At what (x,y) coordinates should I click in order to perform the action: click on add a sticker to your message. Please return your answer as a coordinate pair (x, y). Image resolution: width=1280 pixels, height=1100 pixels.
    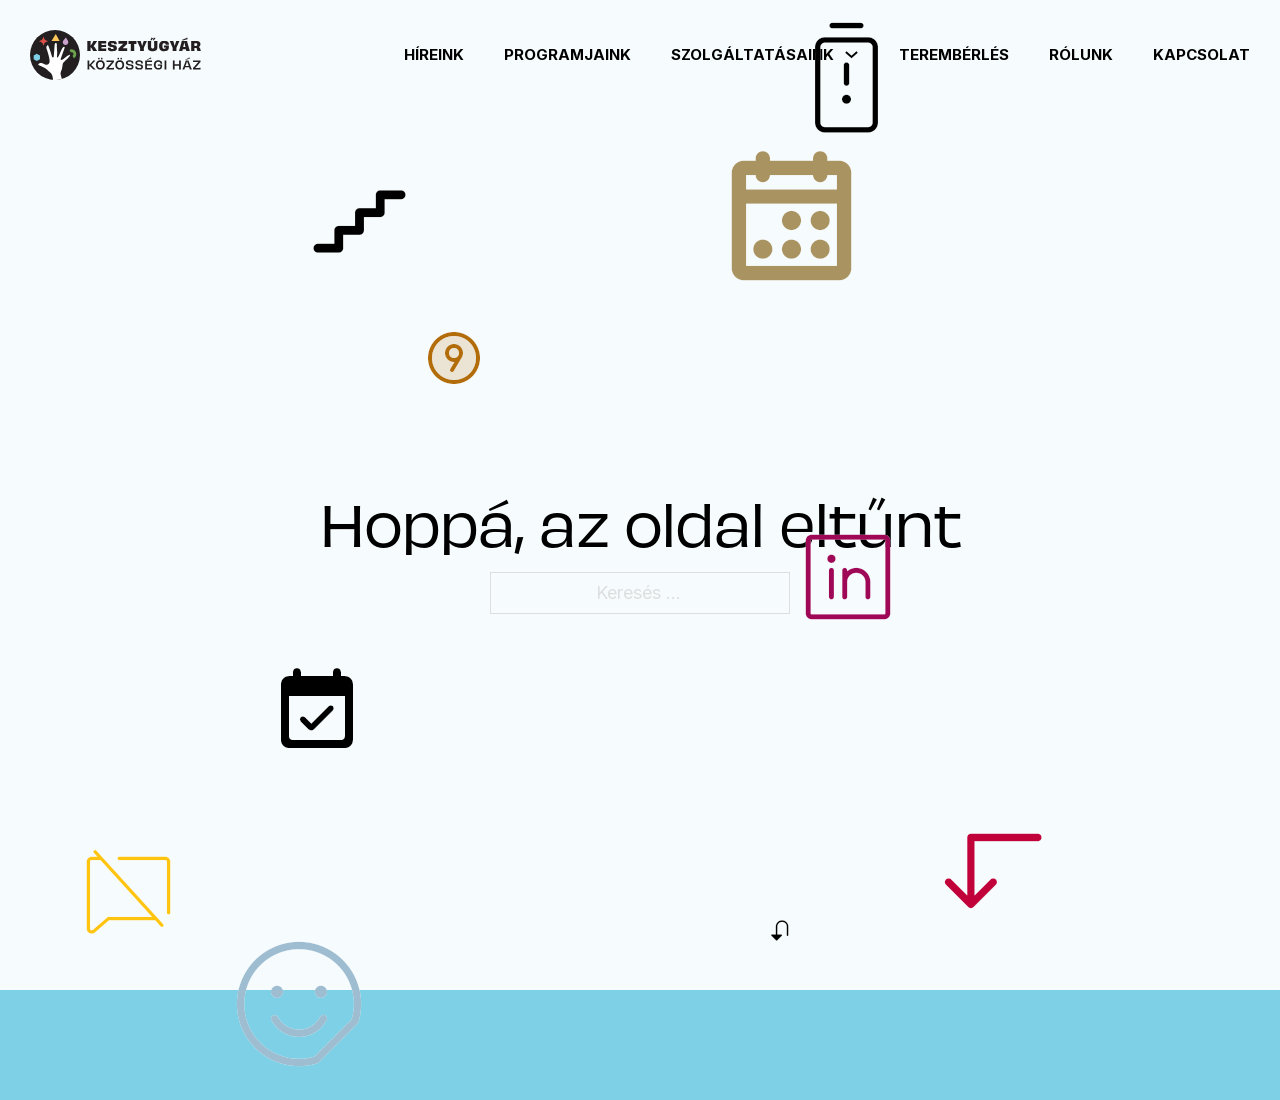
    Looking at the image, I should click on (299, 1004).